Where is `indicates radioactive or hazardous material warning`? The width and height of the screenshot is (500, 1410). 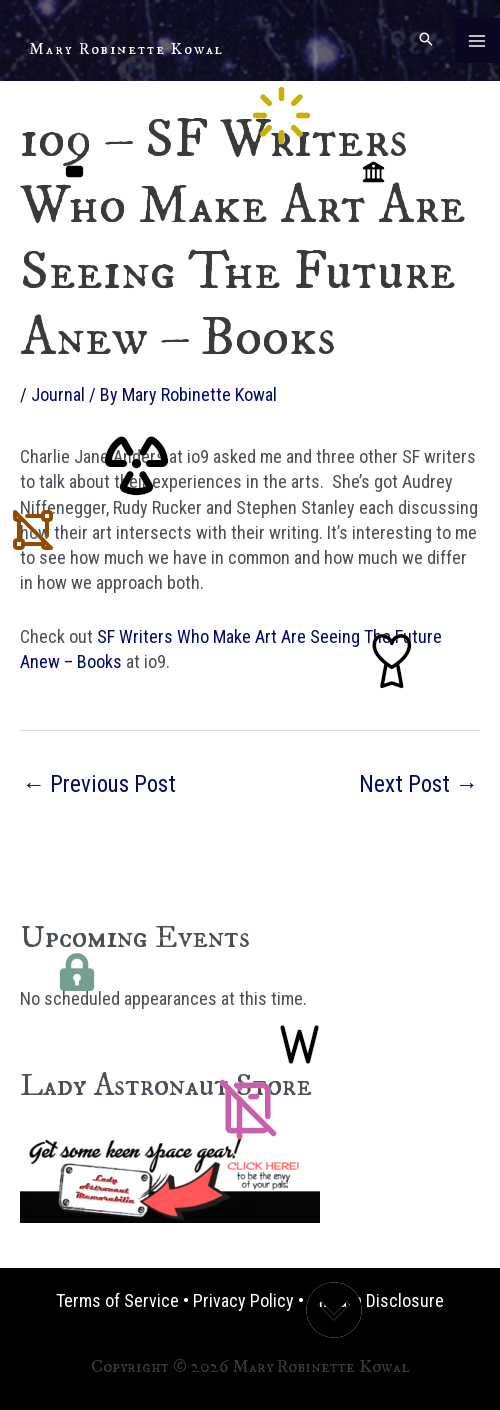 indicates radioactive or hazardous material warning is located at coordinates (136, 463).